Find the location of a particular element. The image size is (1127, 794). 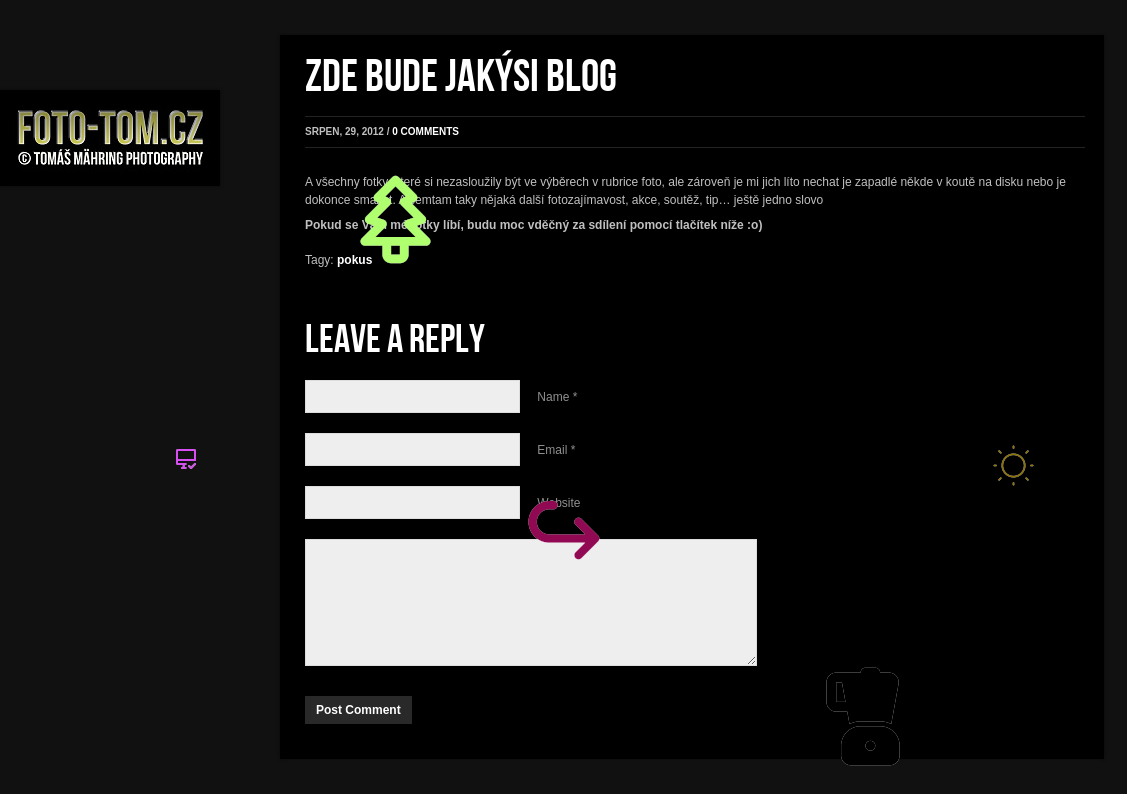

indicates holiday or seasonal content is located at coordinates (395, 219).